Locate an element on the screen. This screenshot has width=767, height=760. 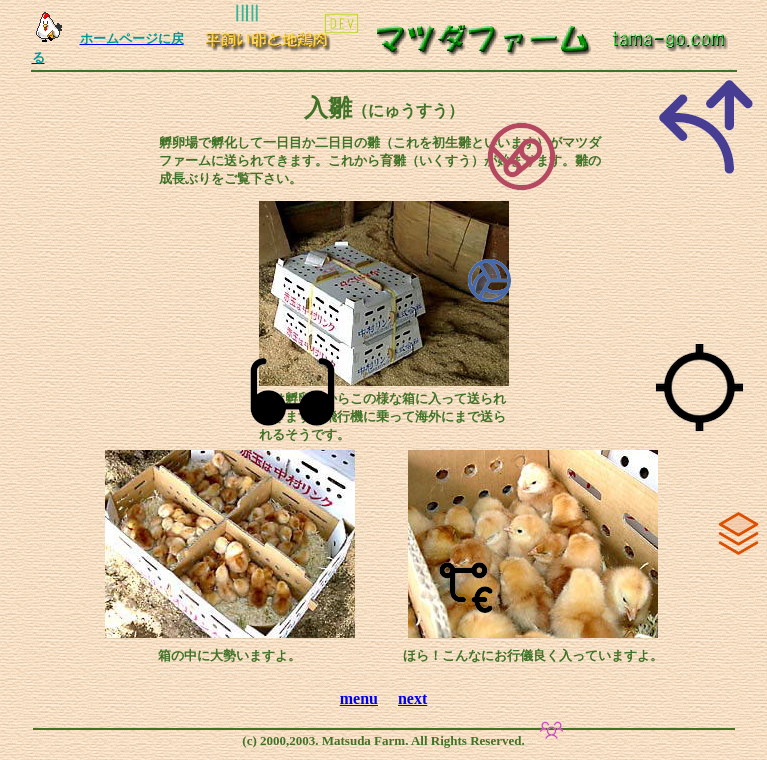
view group members or team is located at coordinates (551, 729).